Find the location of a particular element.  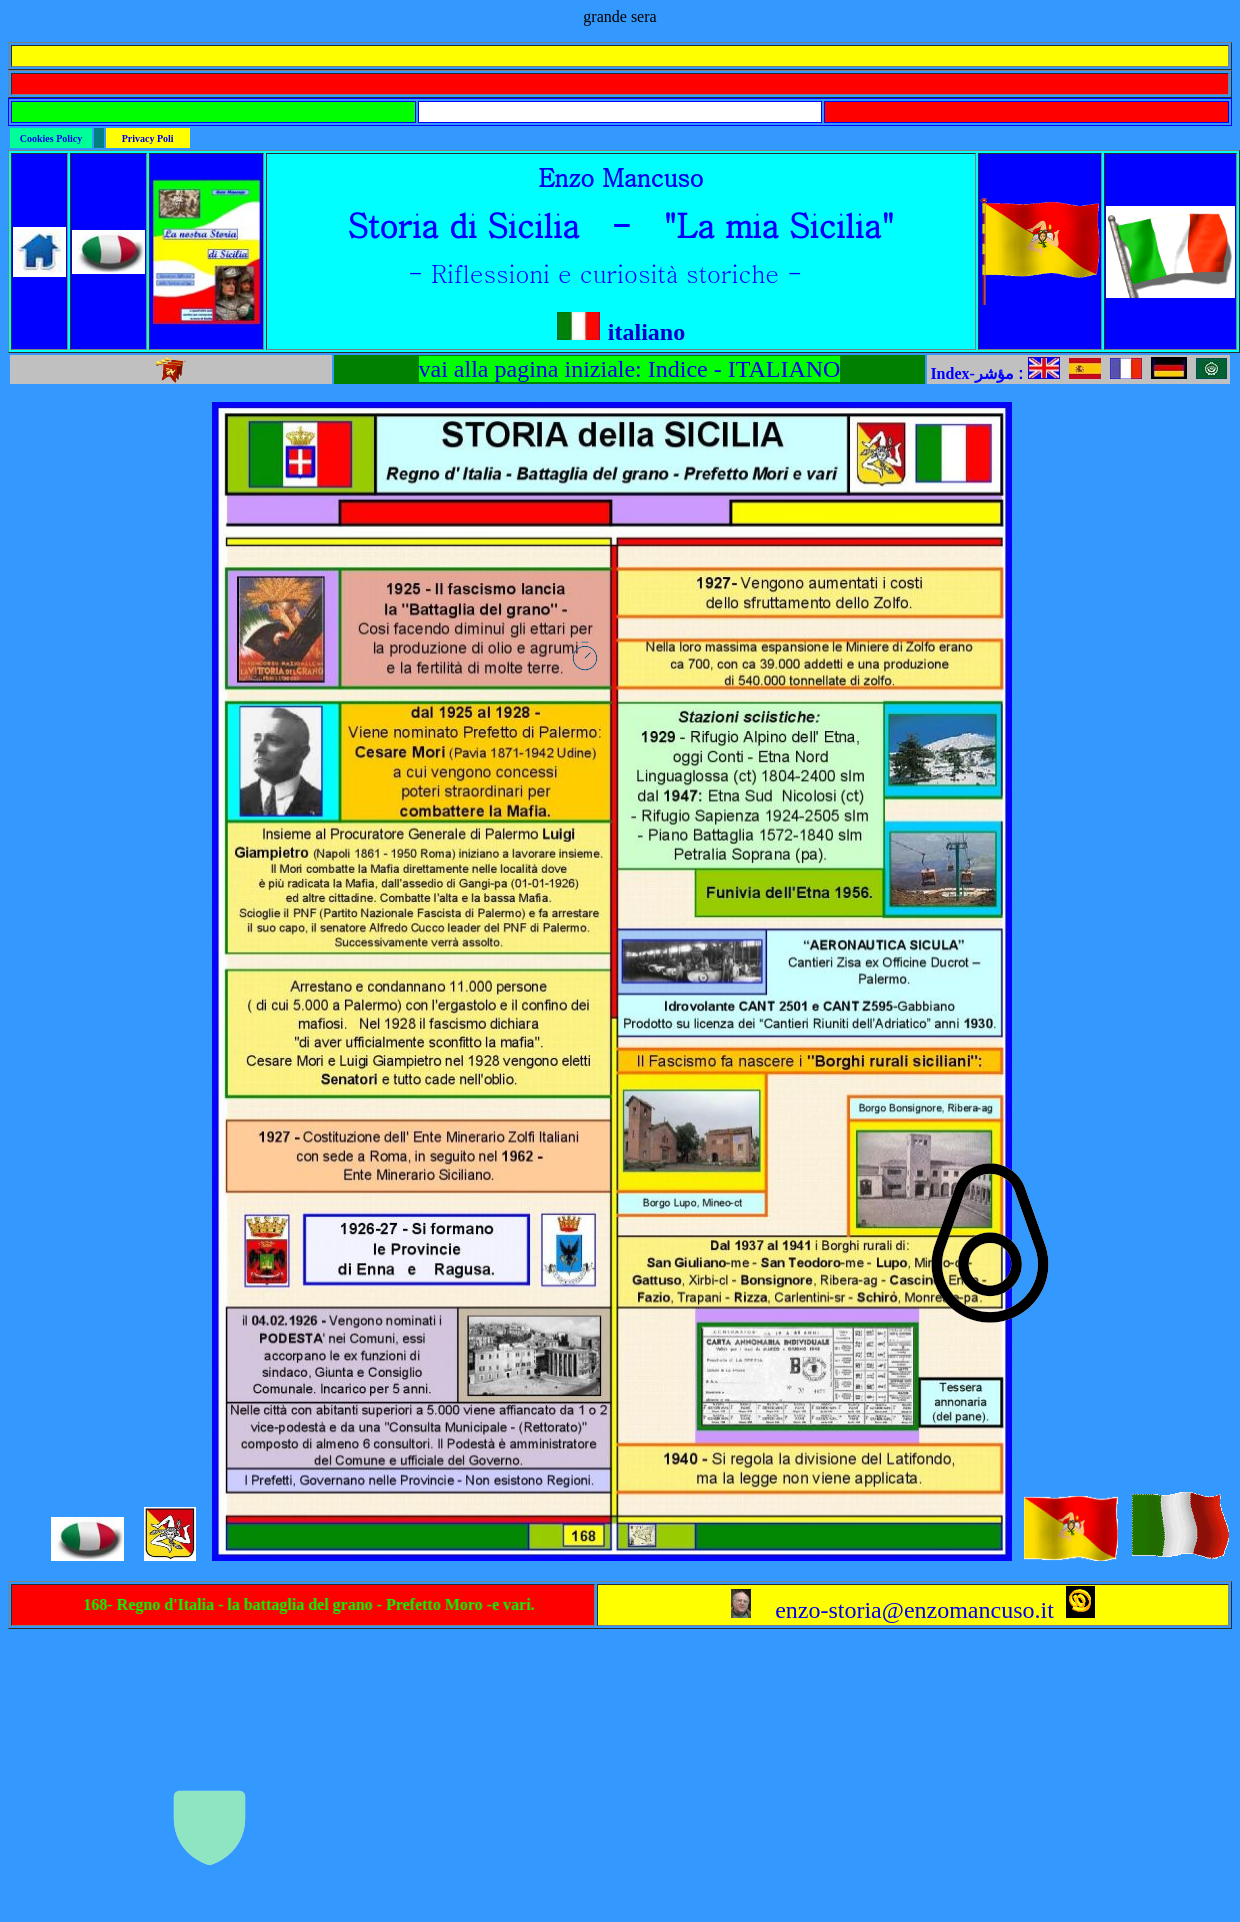

set a countdown timer is located at coordinates (585, 657).